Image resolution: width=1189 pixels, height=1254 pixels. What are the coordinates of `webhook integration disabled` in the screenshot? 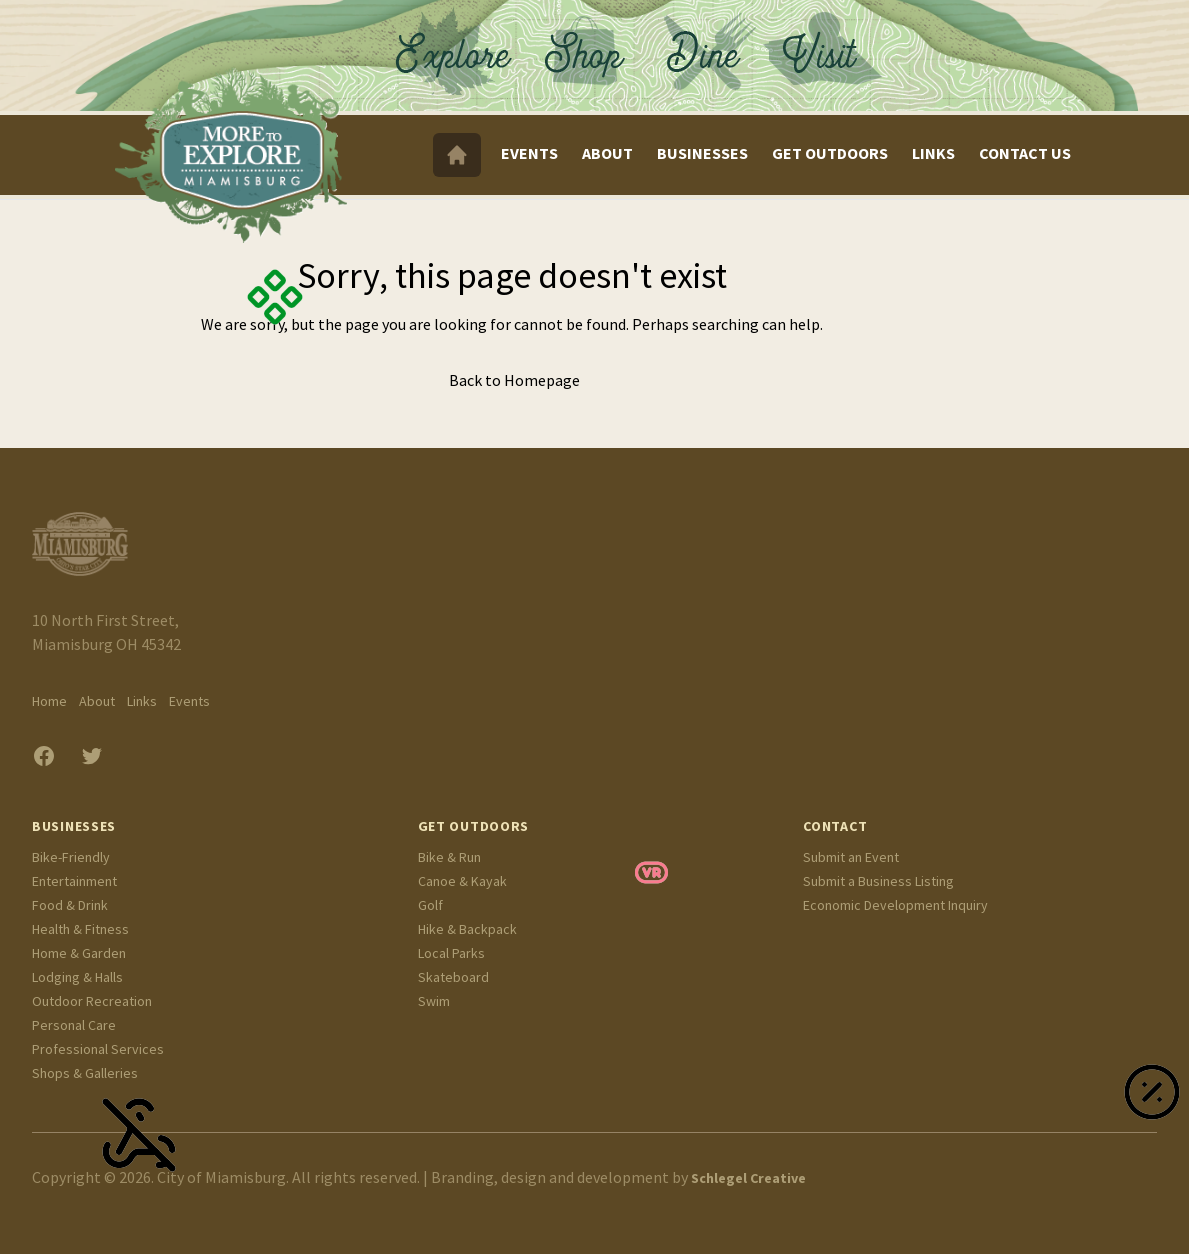 It's located at (139, 1135).